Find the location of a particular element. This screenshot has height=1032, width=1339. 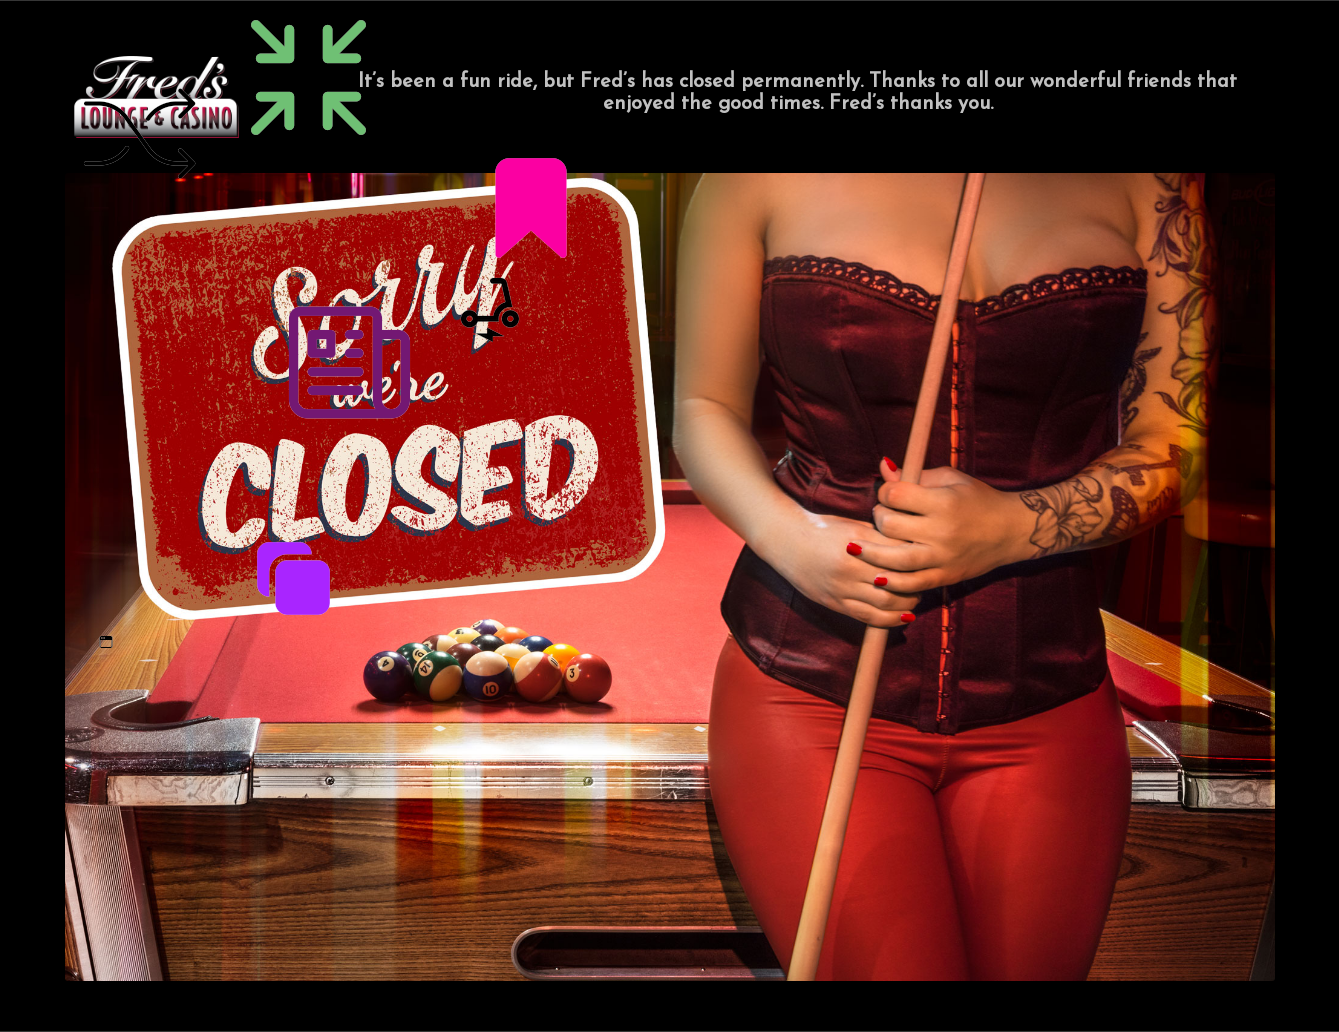

exit fullscreen mode is located at coordinates (308, 77).